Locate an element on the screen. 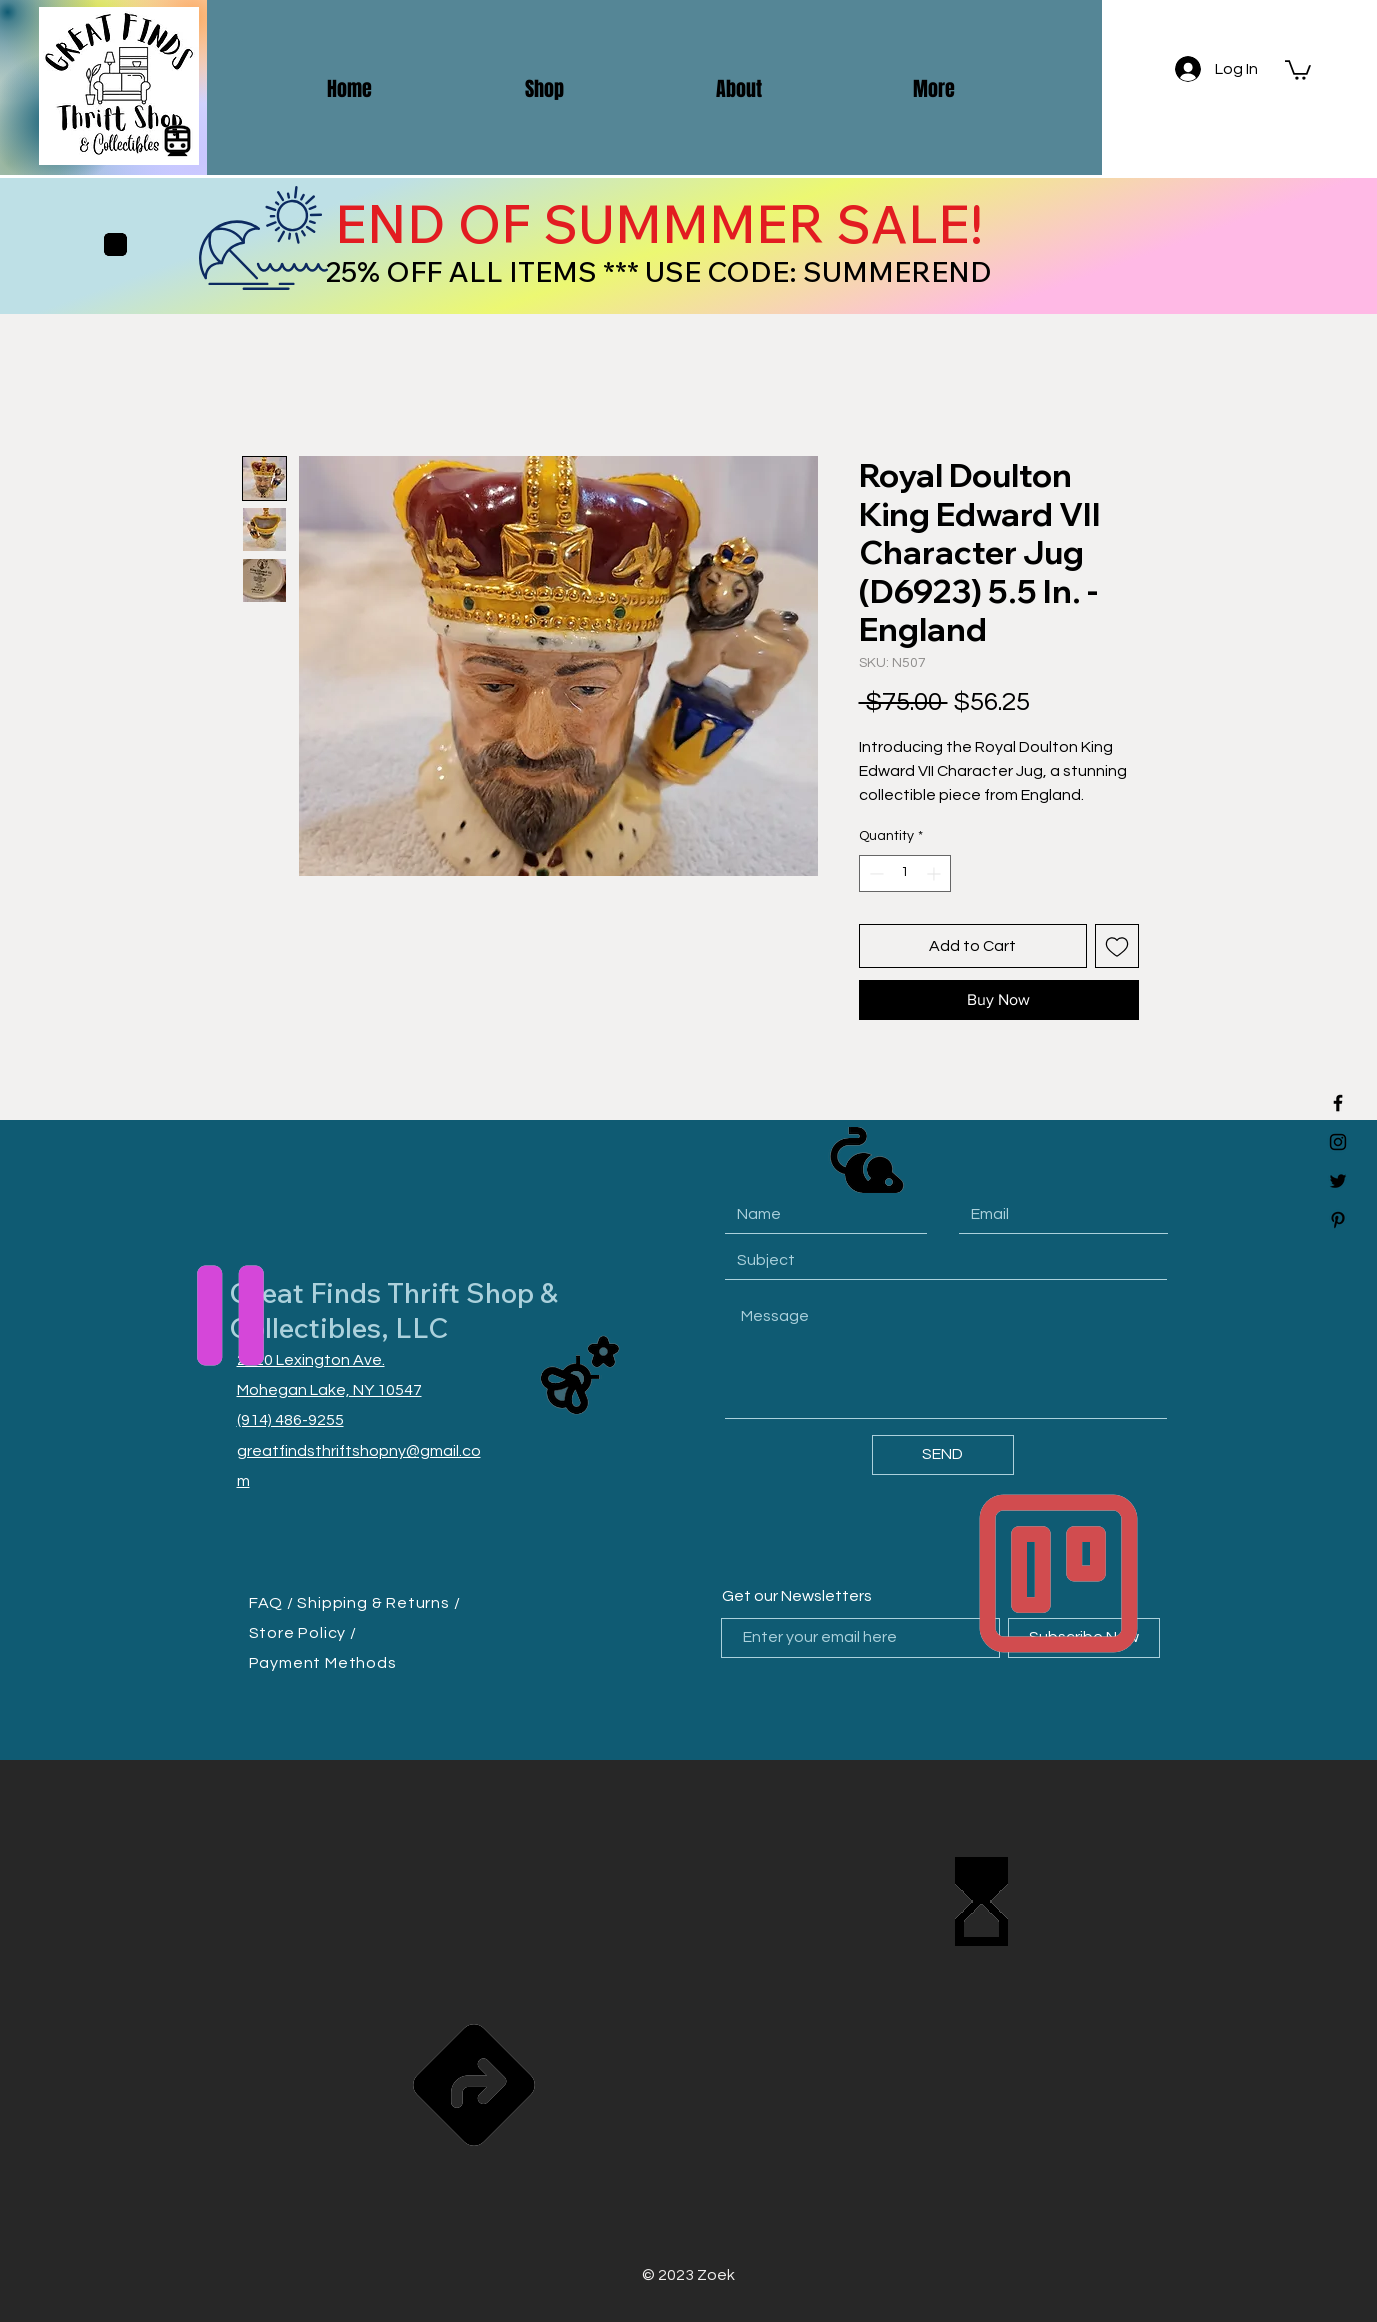 This screenshot has height=2322, width=1377. indicates time remaining or process in progress is located at coordinates (981, 1901).